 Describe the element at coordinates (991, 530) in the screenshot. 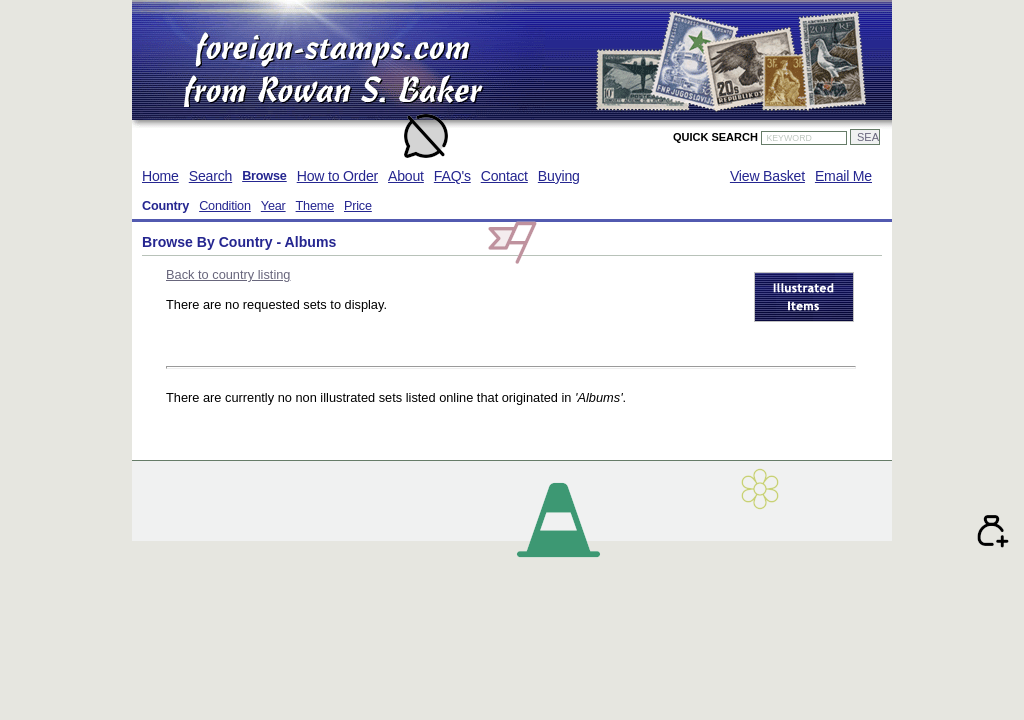

I see `add funds to your balance` at that location.